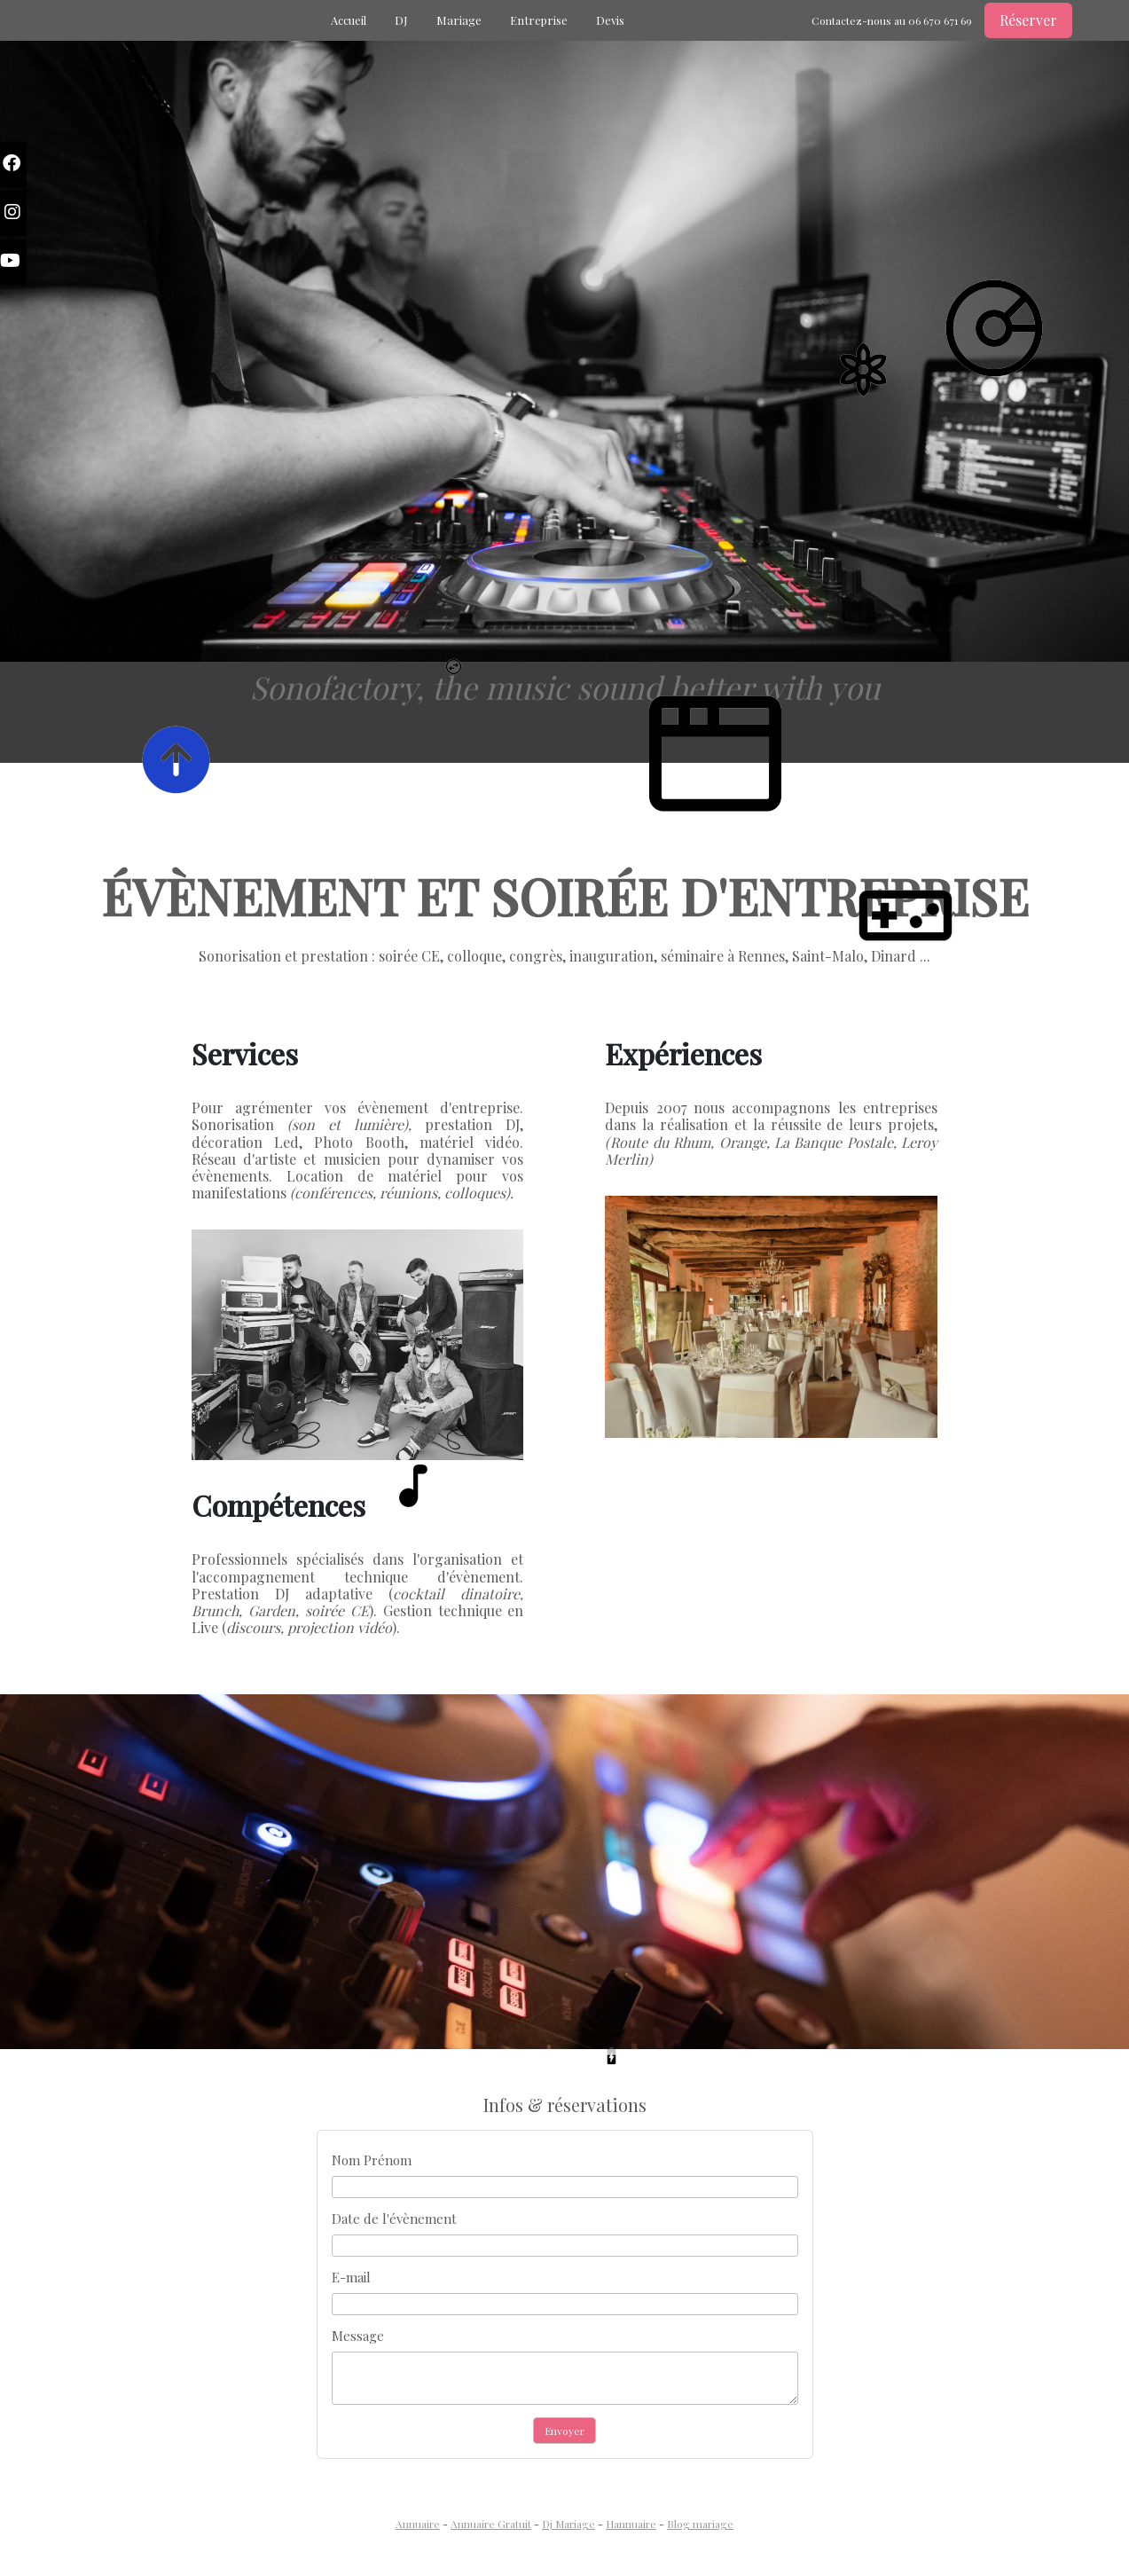  What do you see at coordinates (863, 369) in the screenshot?
I see `apply a vintage or retro photo filter` at bounding box center [863, 369].